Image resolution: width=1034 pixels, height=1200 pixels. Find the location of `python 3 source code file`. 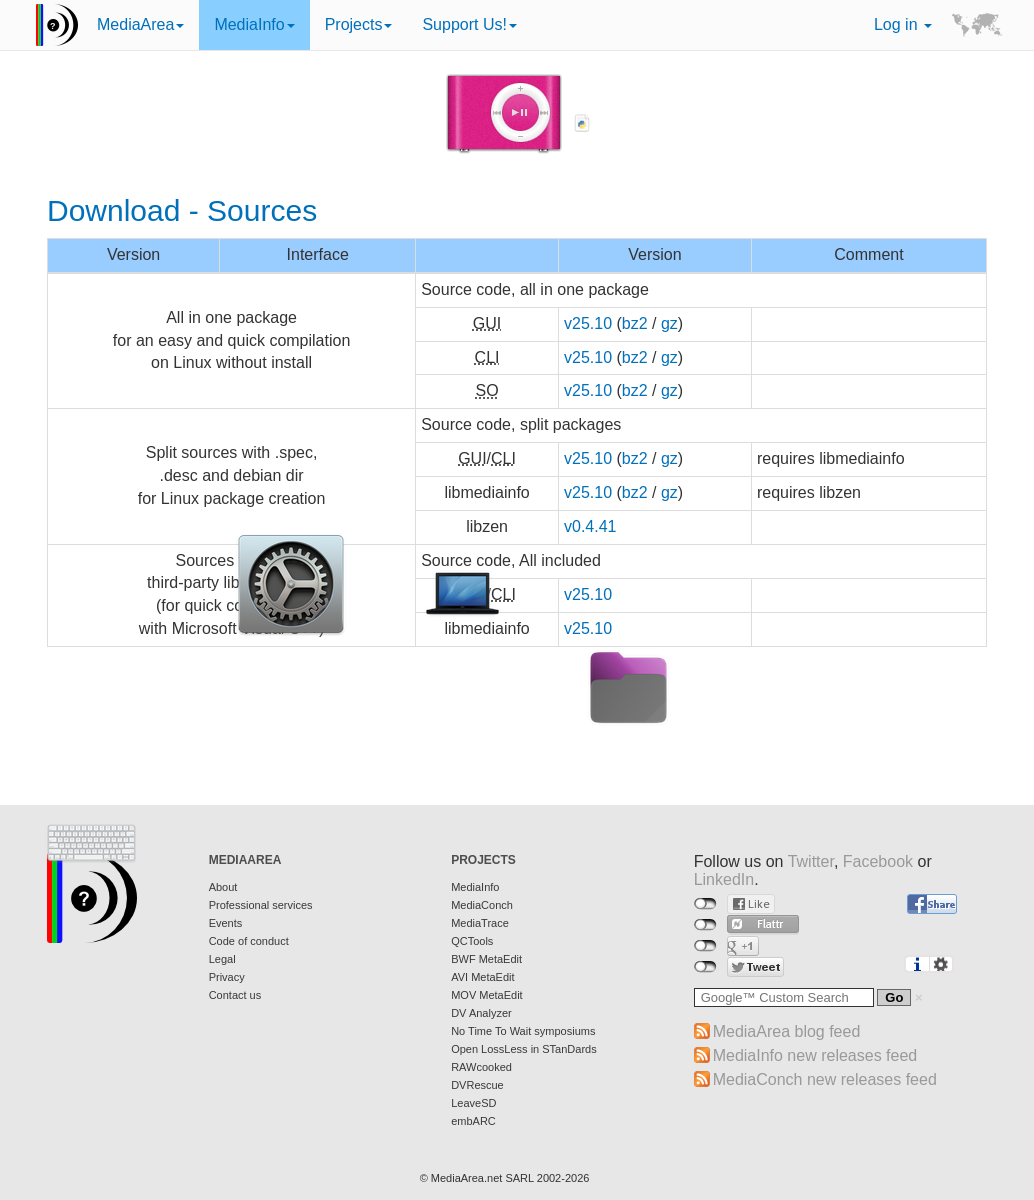

python 3 source code file is located at coordinates (582, 123).